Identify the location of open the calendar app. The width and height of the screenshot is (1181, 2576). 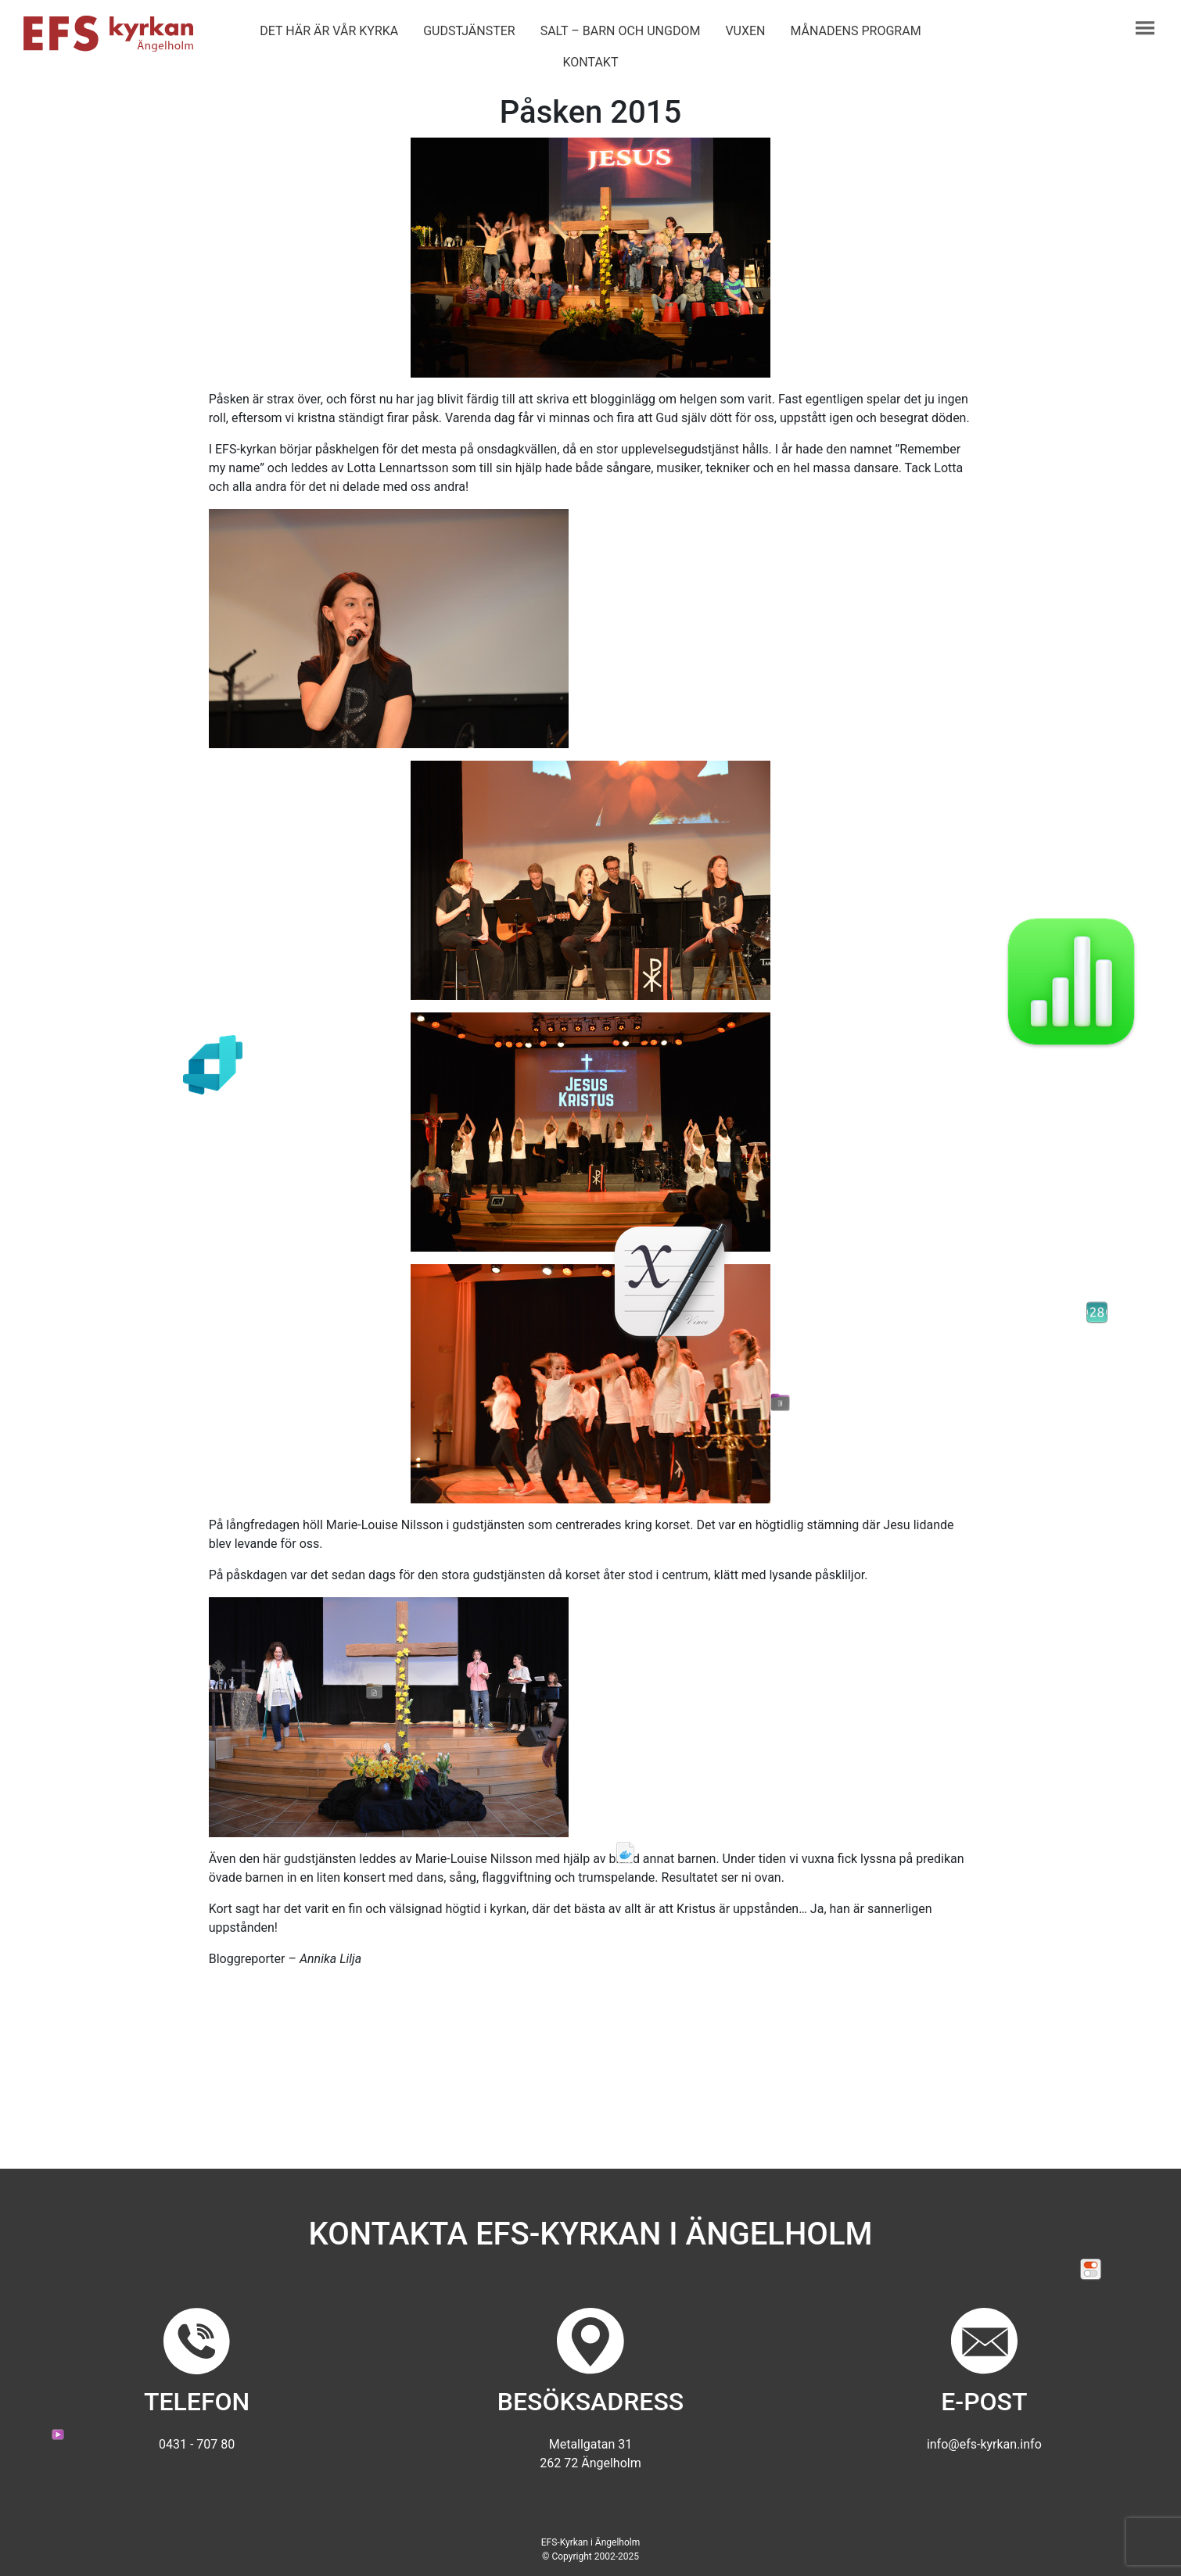
(1097, 1312).